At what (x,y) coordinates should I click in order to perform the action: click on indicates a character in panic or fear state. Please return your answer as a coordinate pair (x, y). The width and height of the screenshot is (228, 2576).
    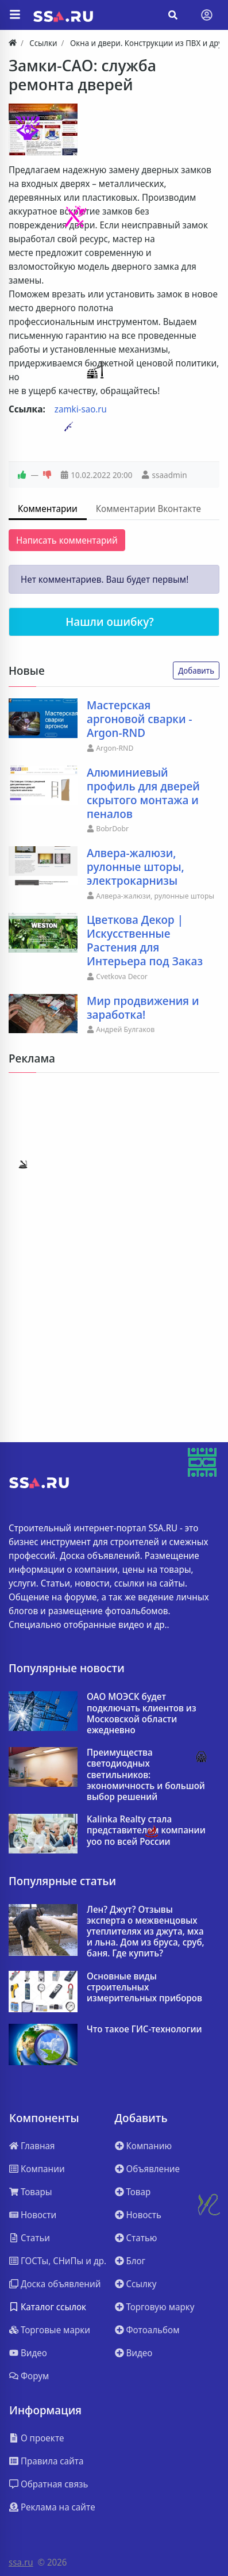
    Looking at the image, I should click on (28, 128).